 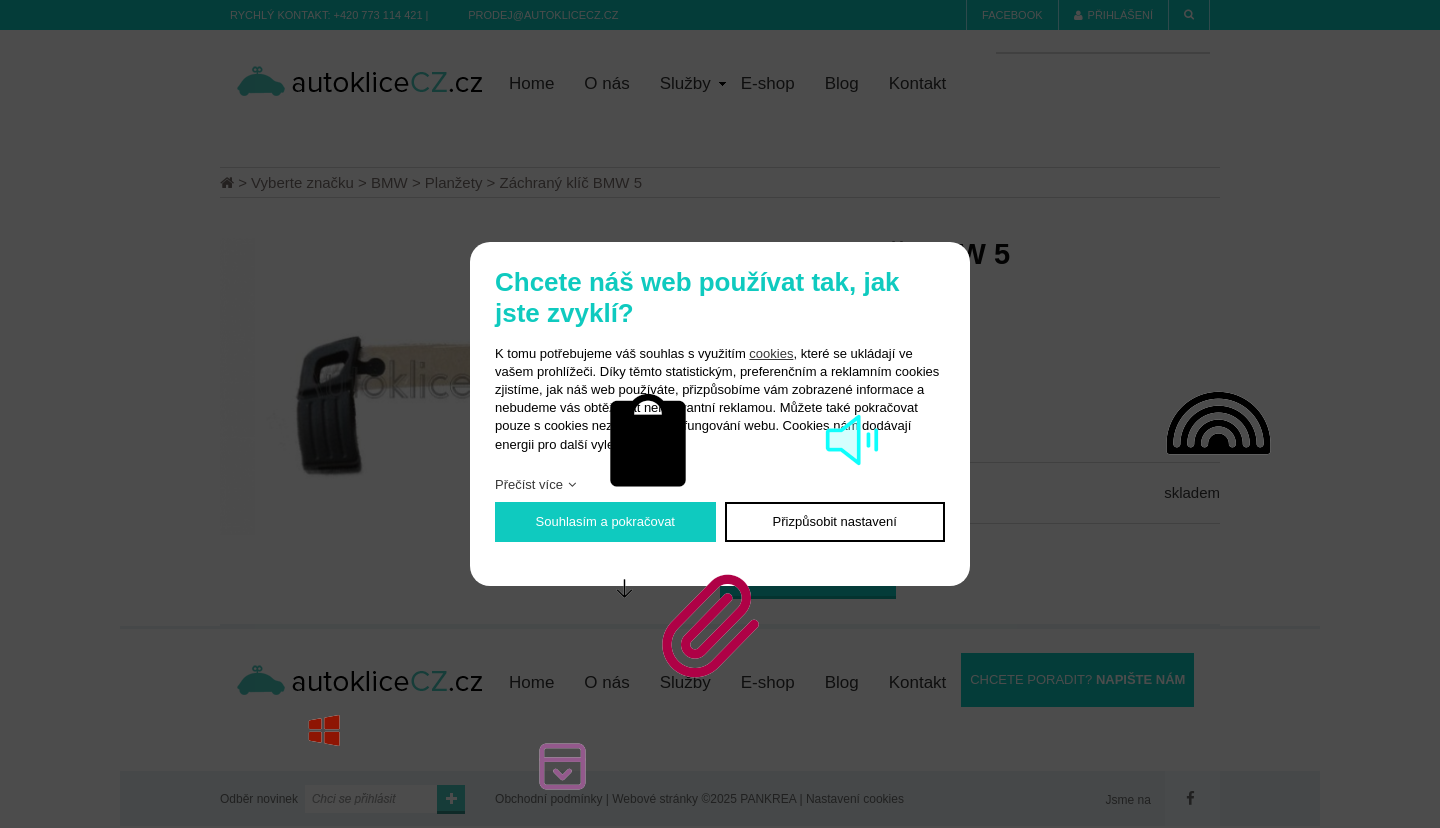 I want to click on attach a file to your message, so click(x=709, y=626).